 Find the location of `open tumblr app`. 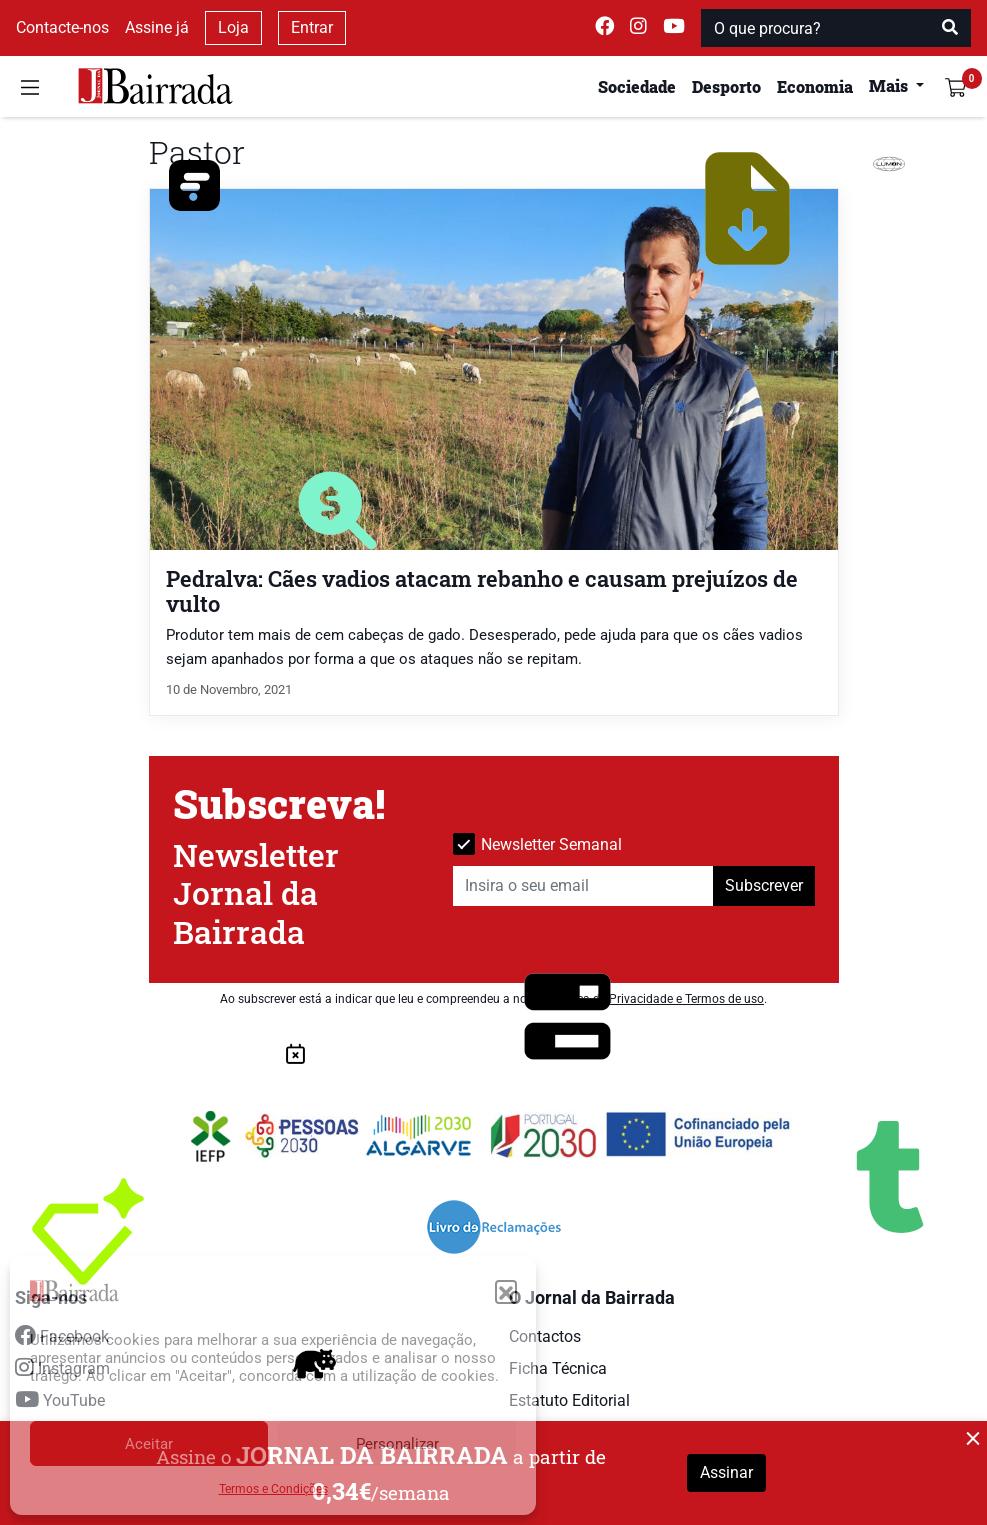

open tumblr app is located at coordinates (890, 1177).